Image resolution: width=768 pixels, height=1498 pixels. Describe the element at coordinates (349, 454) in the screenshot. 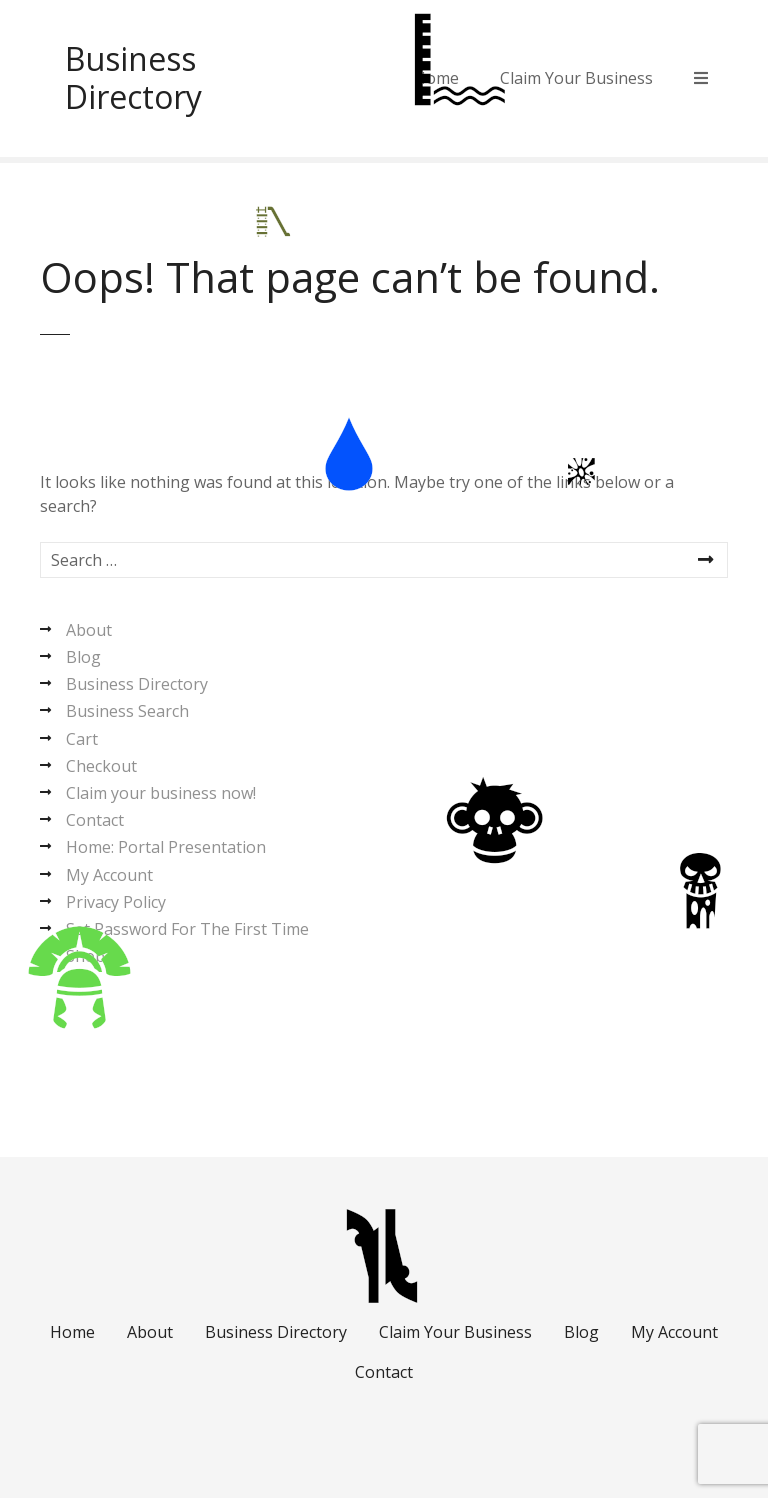

I see `indicates water or hydration level` at that location.